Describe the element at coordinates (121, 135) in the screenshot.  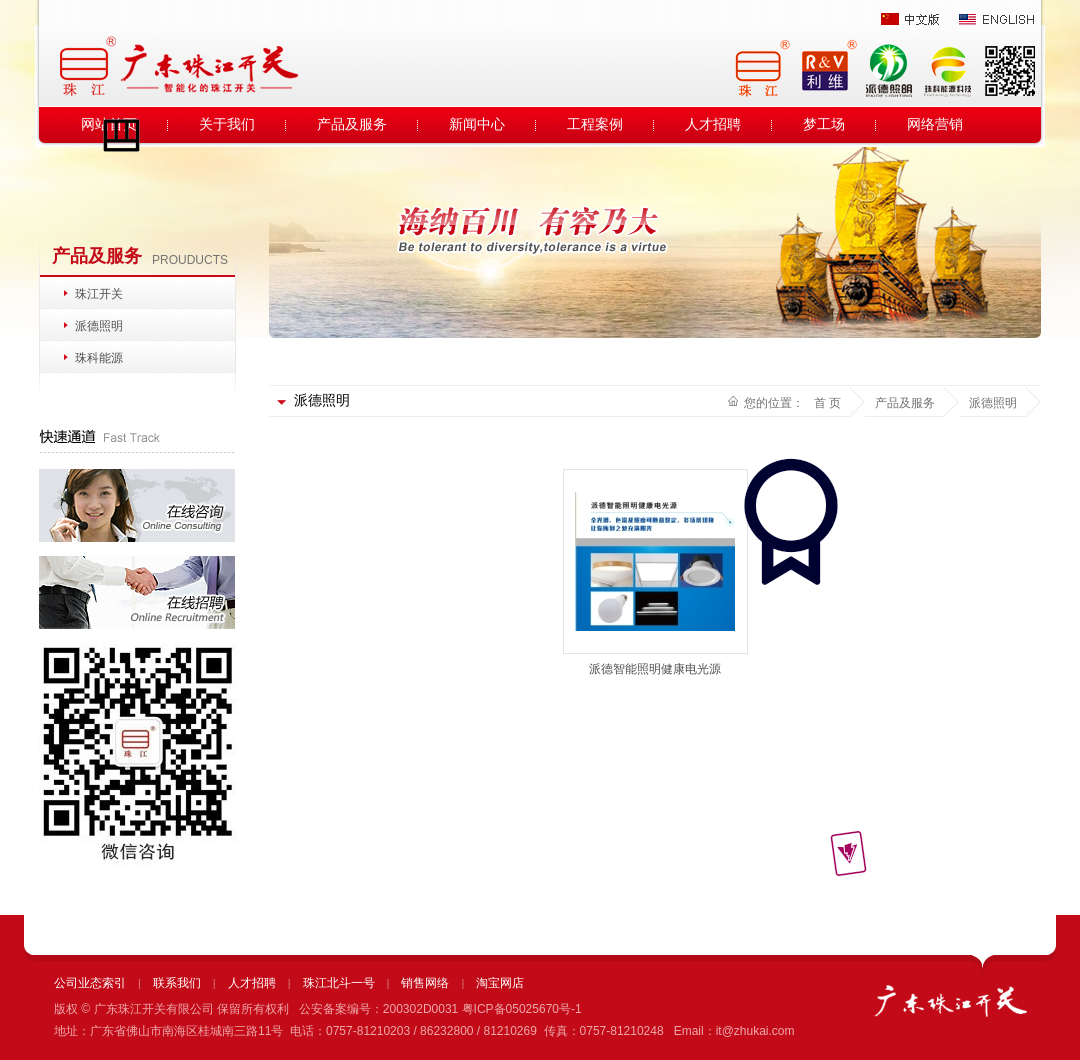
I see `view data in table format` at that location.